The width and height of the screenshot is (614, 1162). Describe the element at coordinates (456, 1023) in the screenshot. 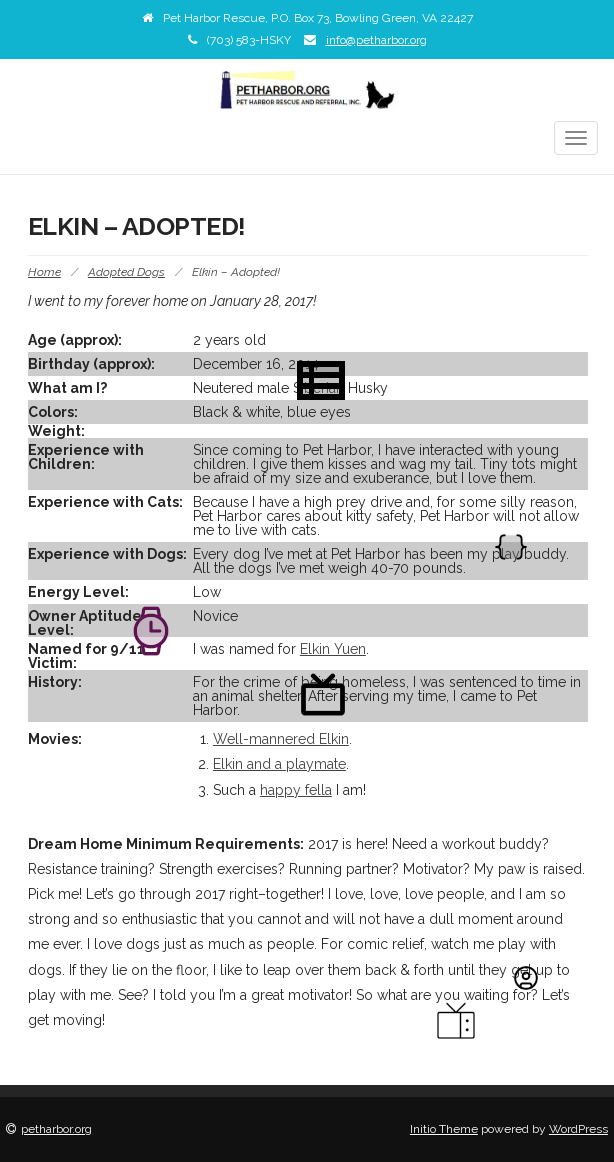

I see `access TV or video streaming features` at that location.